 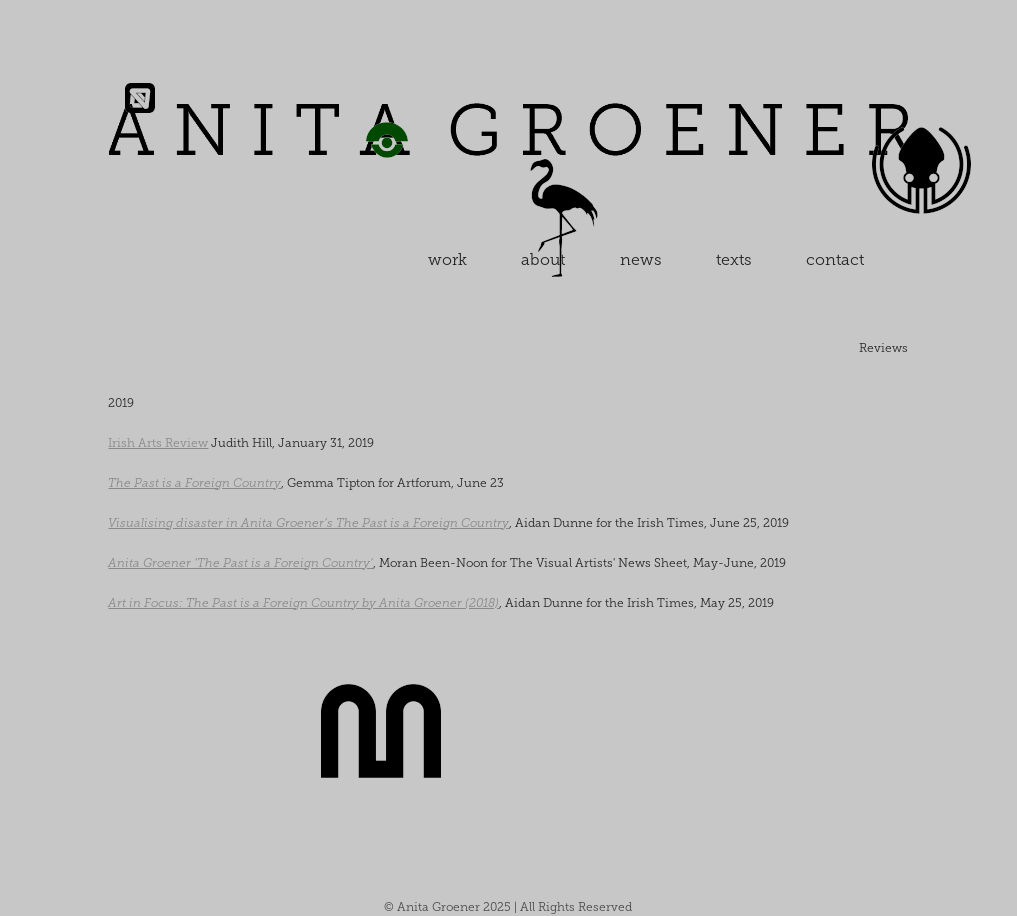 I want to click on Silver Airways airline logo, so click(x=564, y=218).